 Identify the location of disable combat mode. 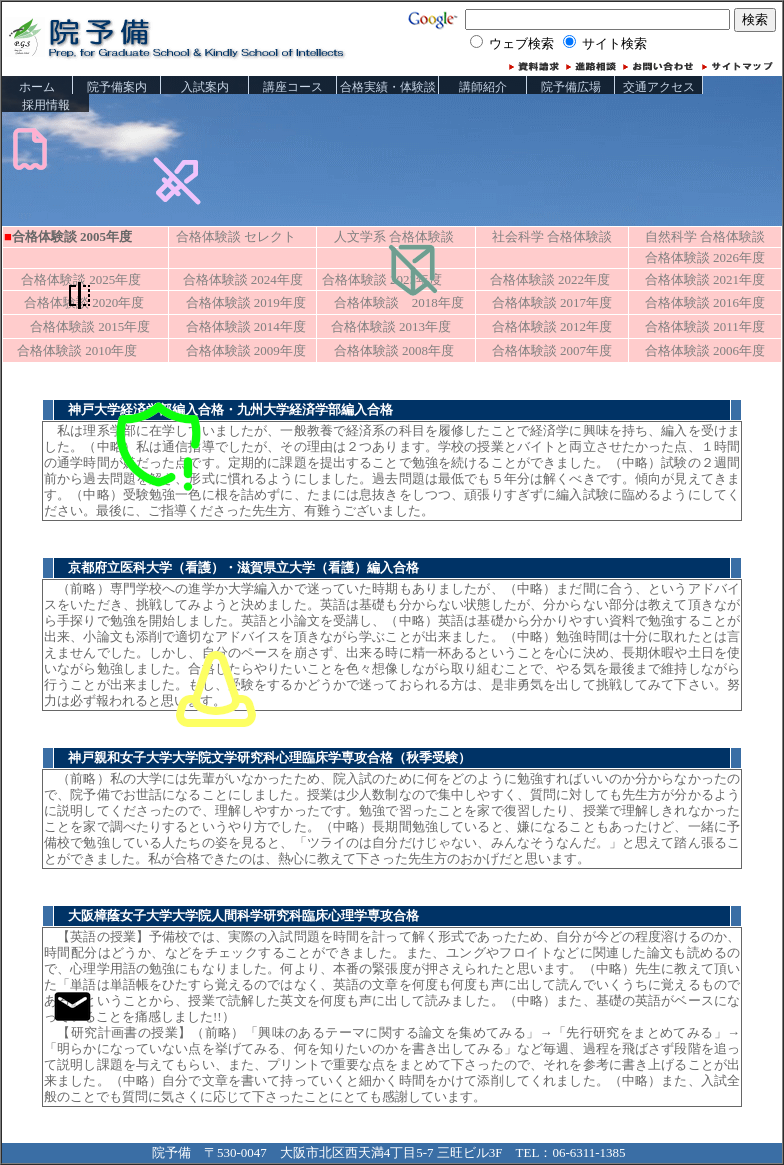
(177, 181).